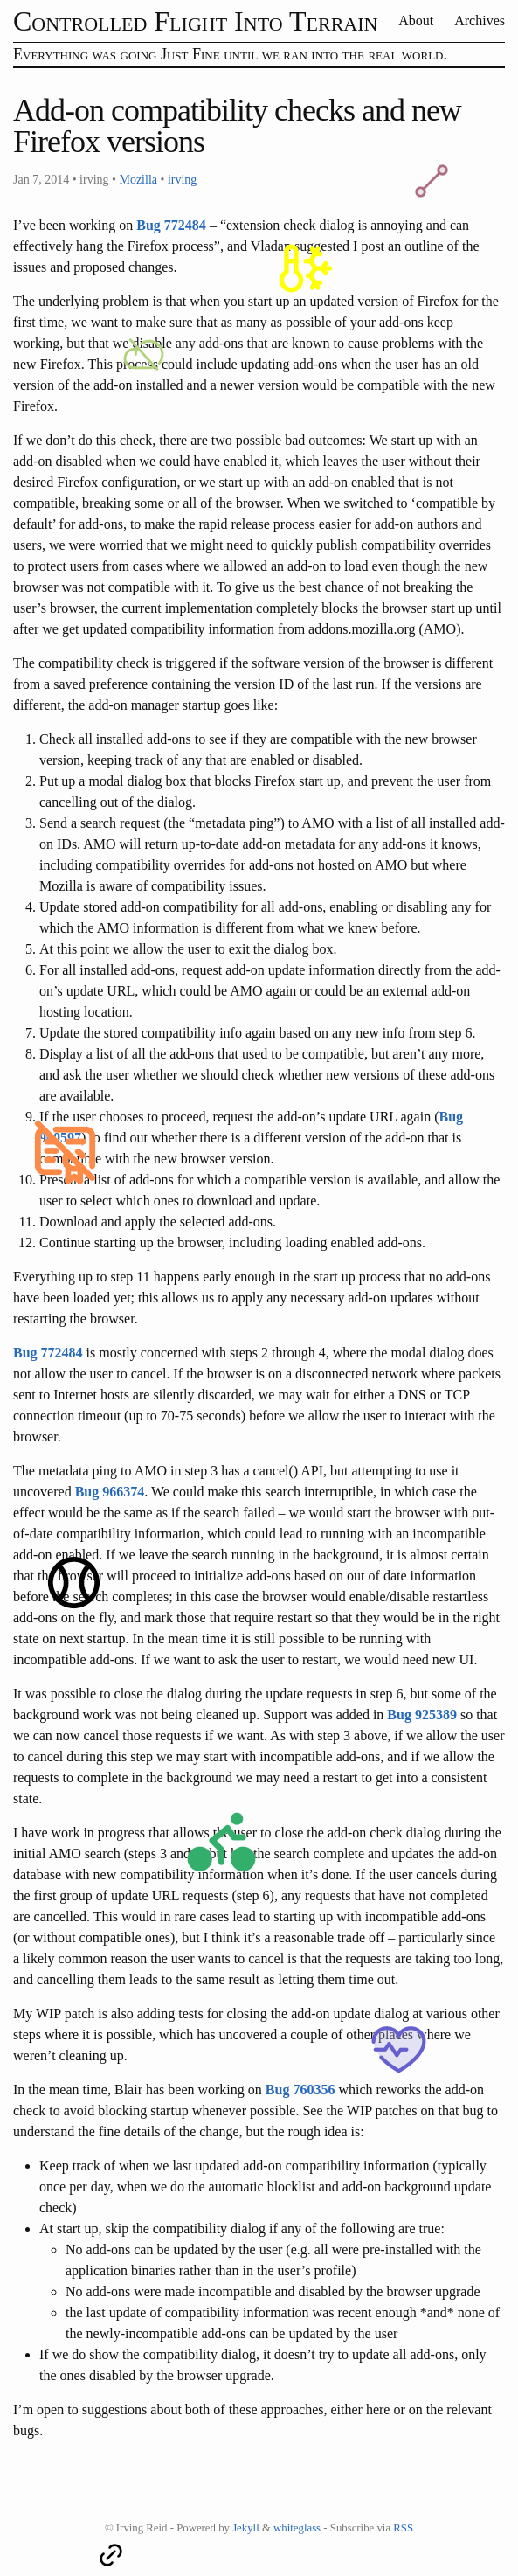  Describe the element at coordinates (143, 354) in the screenshot. I see `indicates cloud sync is disabled` at that location.